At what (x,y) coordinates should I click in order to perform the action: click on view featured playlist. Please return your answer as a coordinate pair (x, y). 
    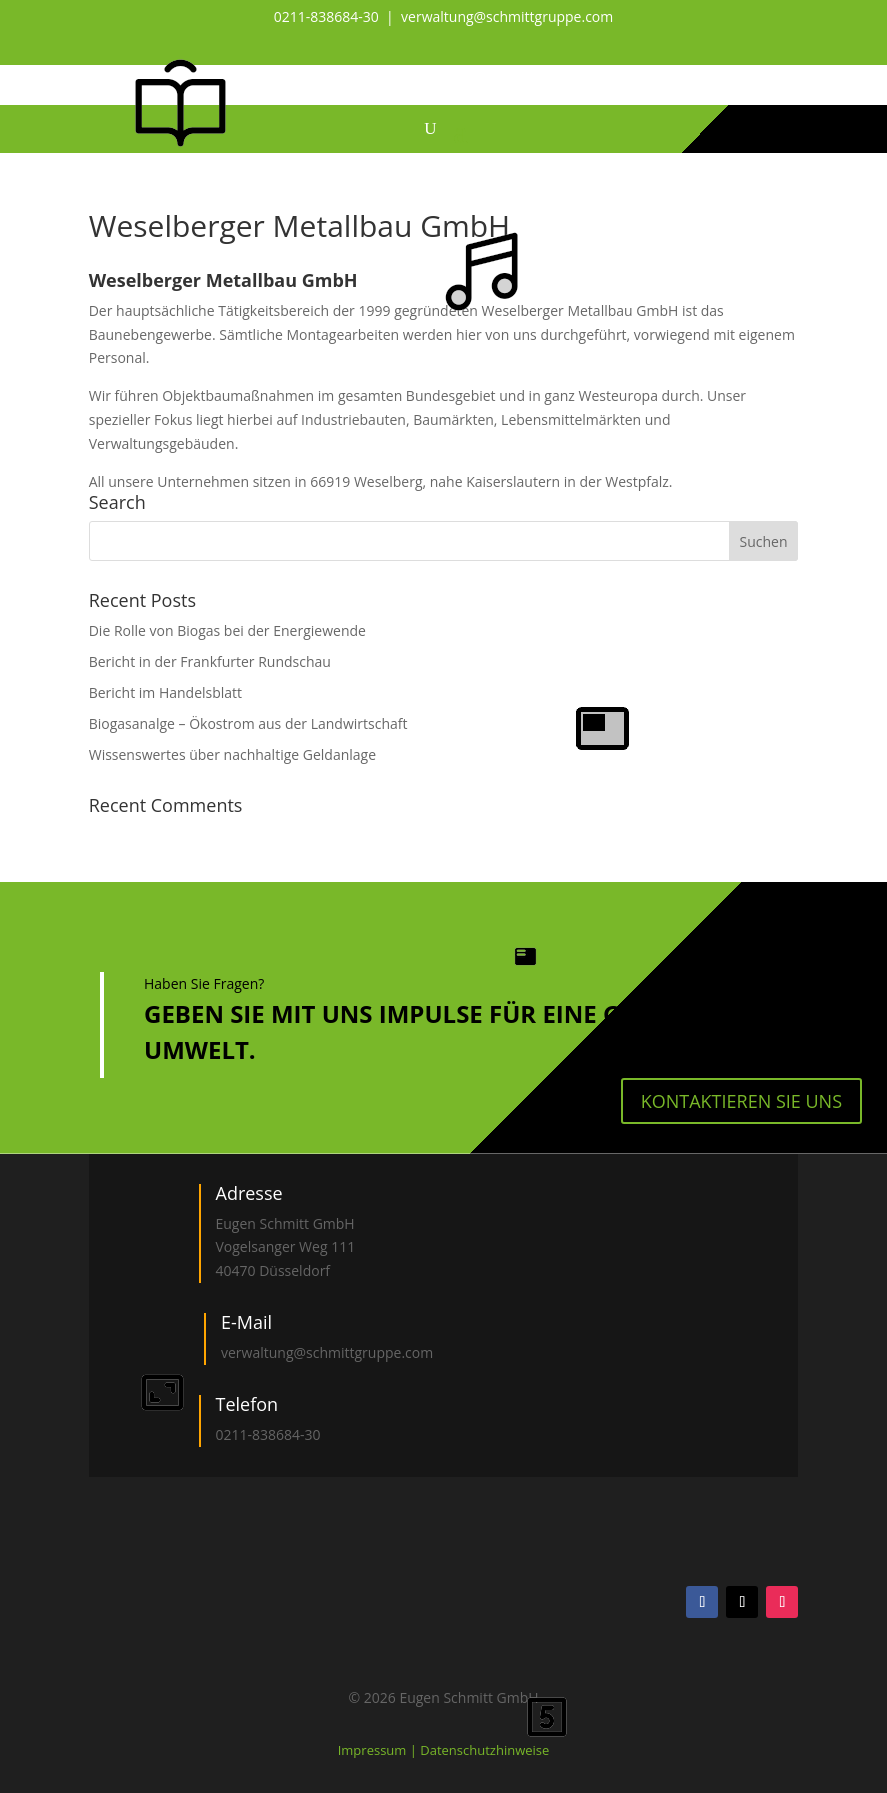
    Looking at the image, I should click on (525, 956).